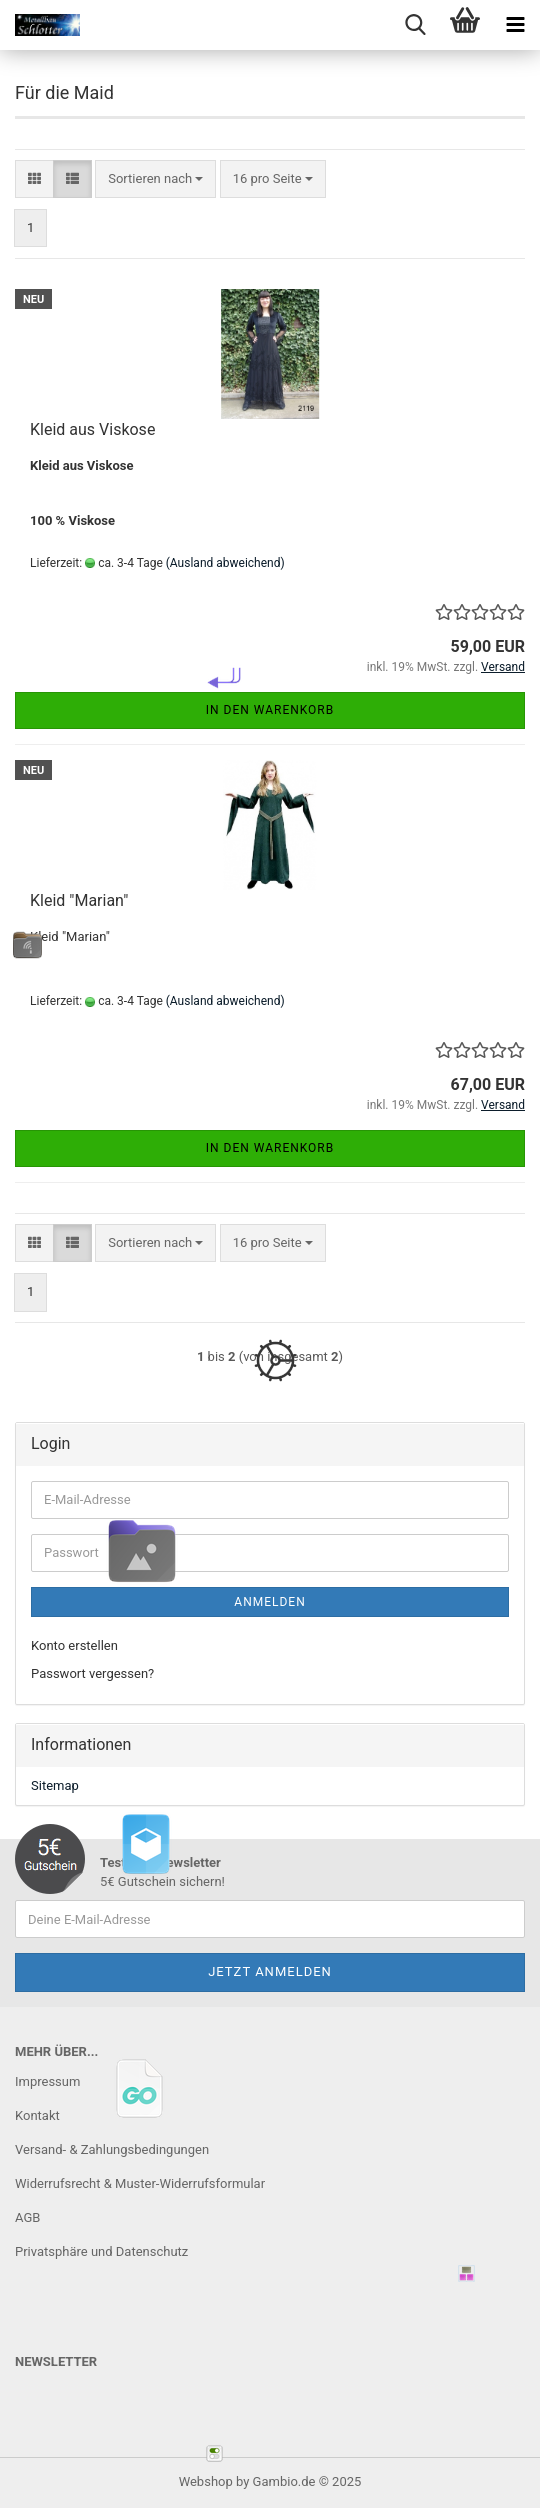 Image resolution: width=540 pixels, height=2508 pixels. Describe the element at coordinates (466, 2273) in the screenshot. I see `select all items in the current view` at that location.